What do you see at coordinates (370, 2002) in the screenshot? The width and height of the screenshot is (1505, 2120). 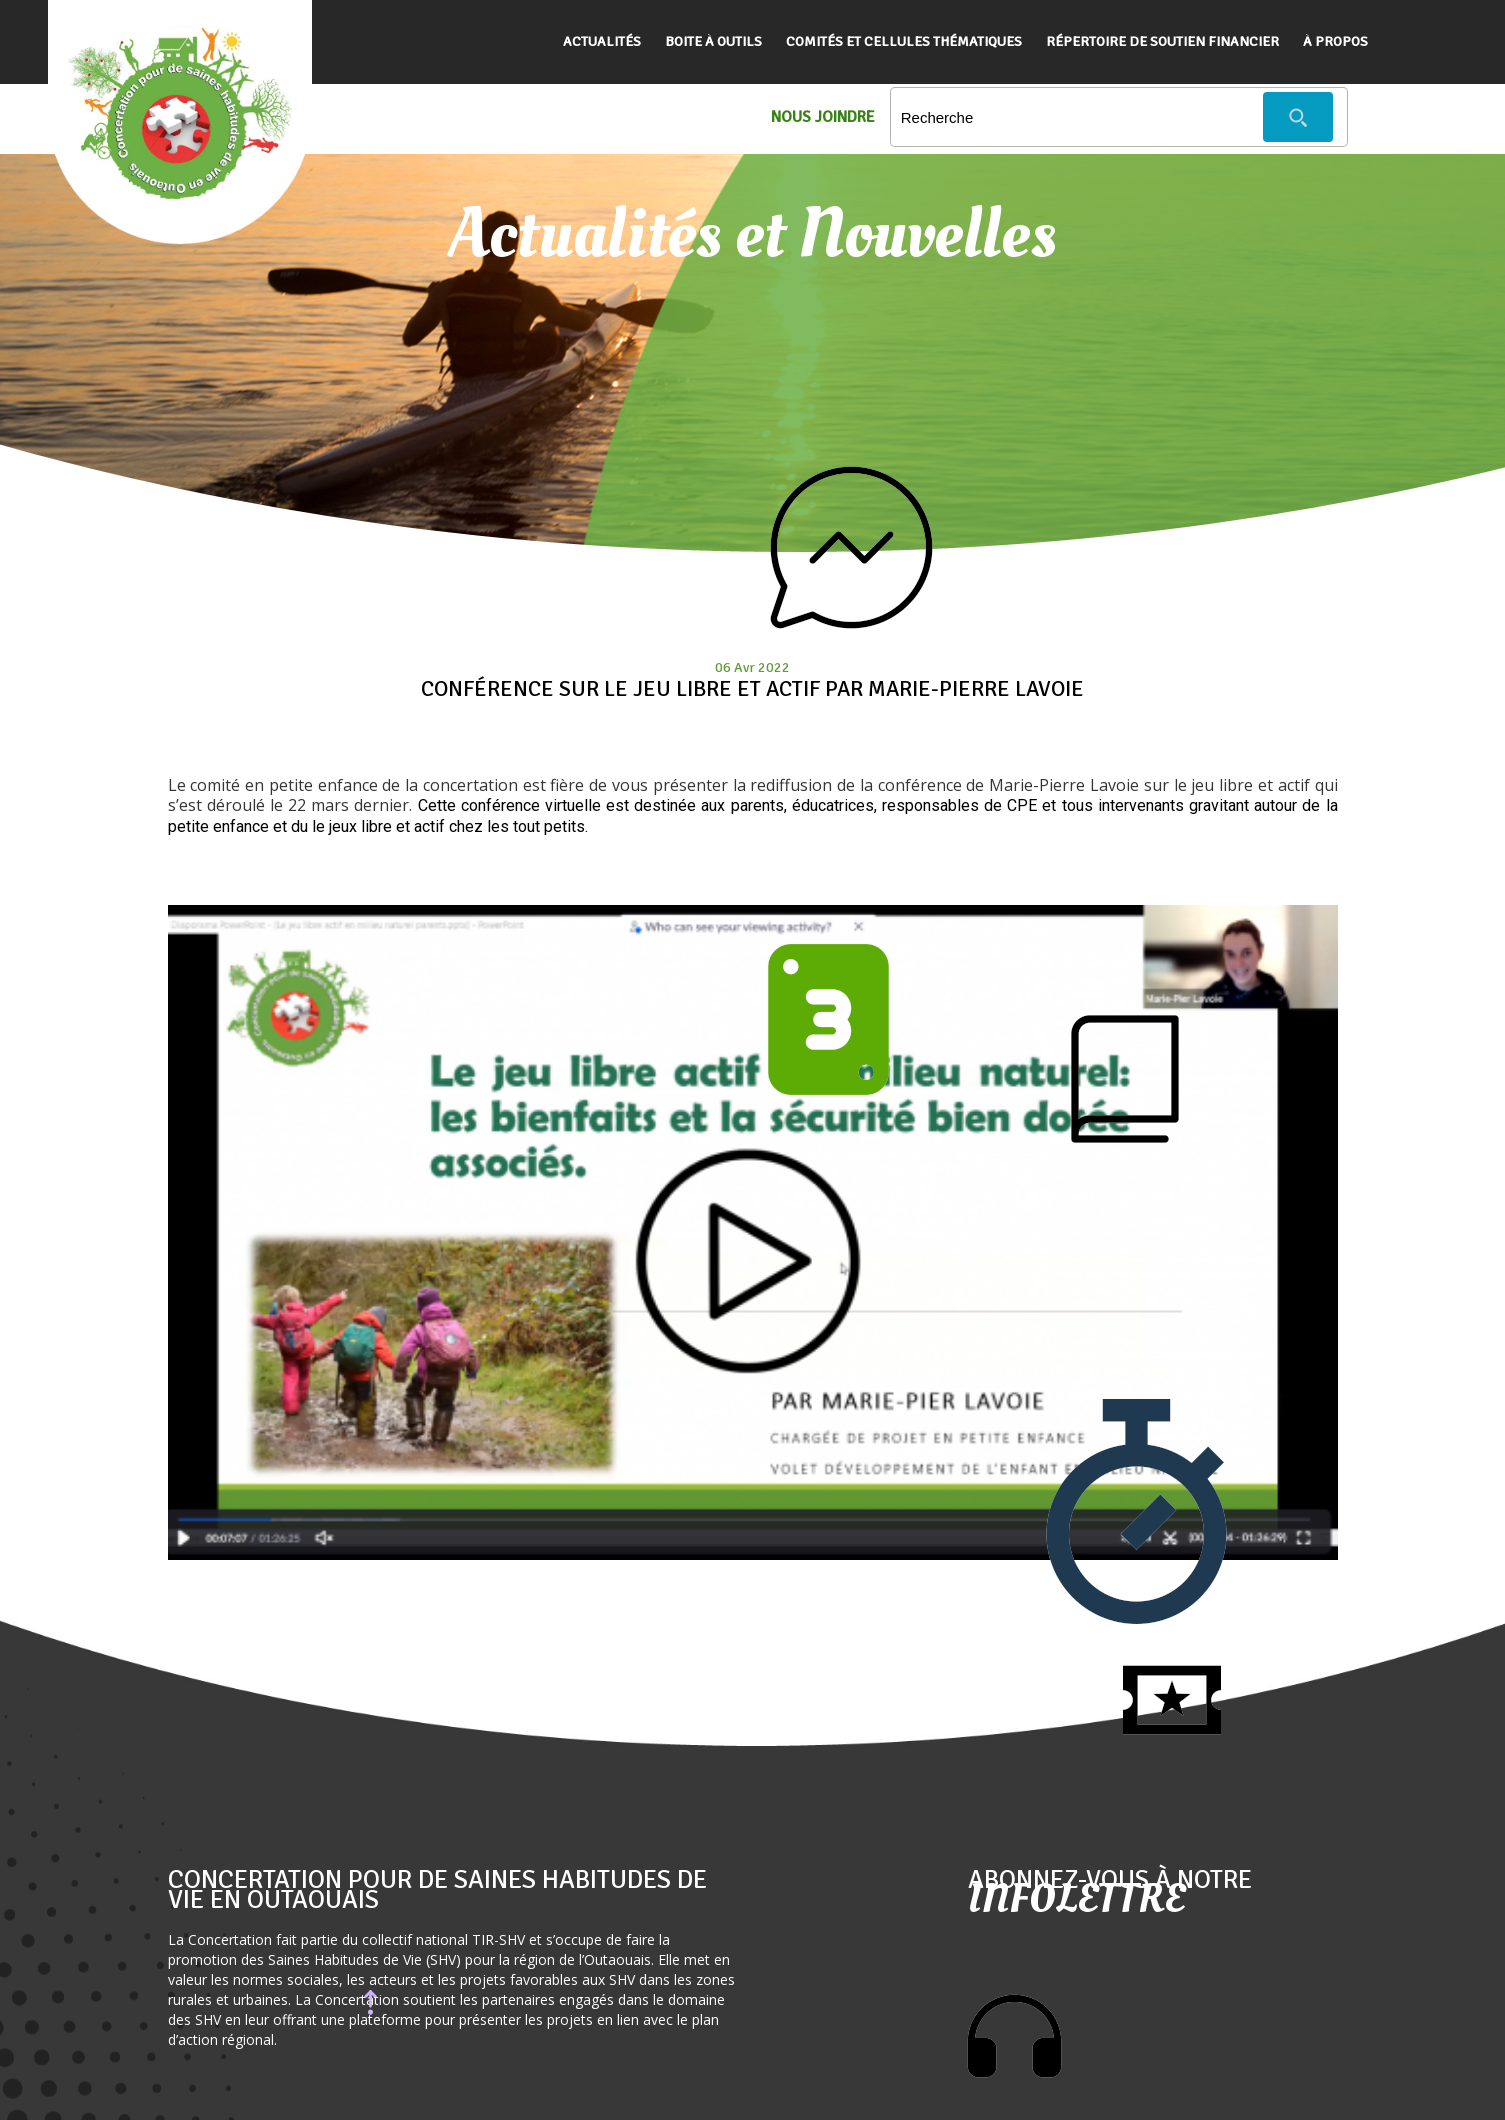 I see `step out of current function in debugger` at bounding box center [370, 2002].